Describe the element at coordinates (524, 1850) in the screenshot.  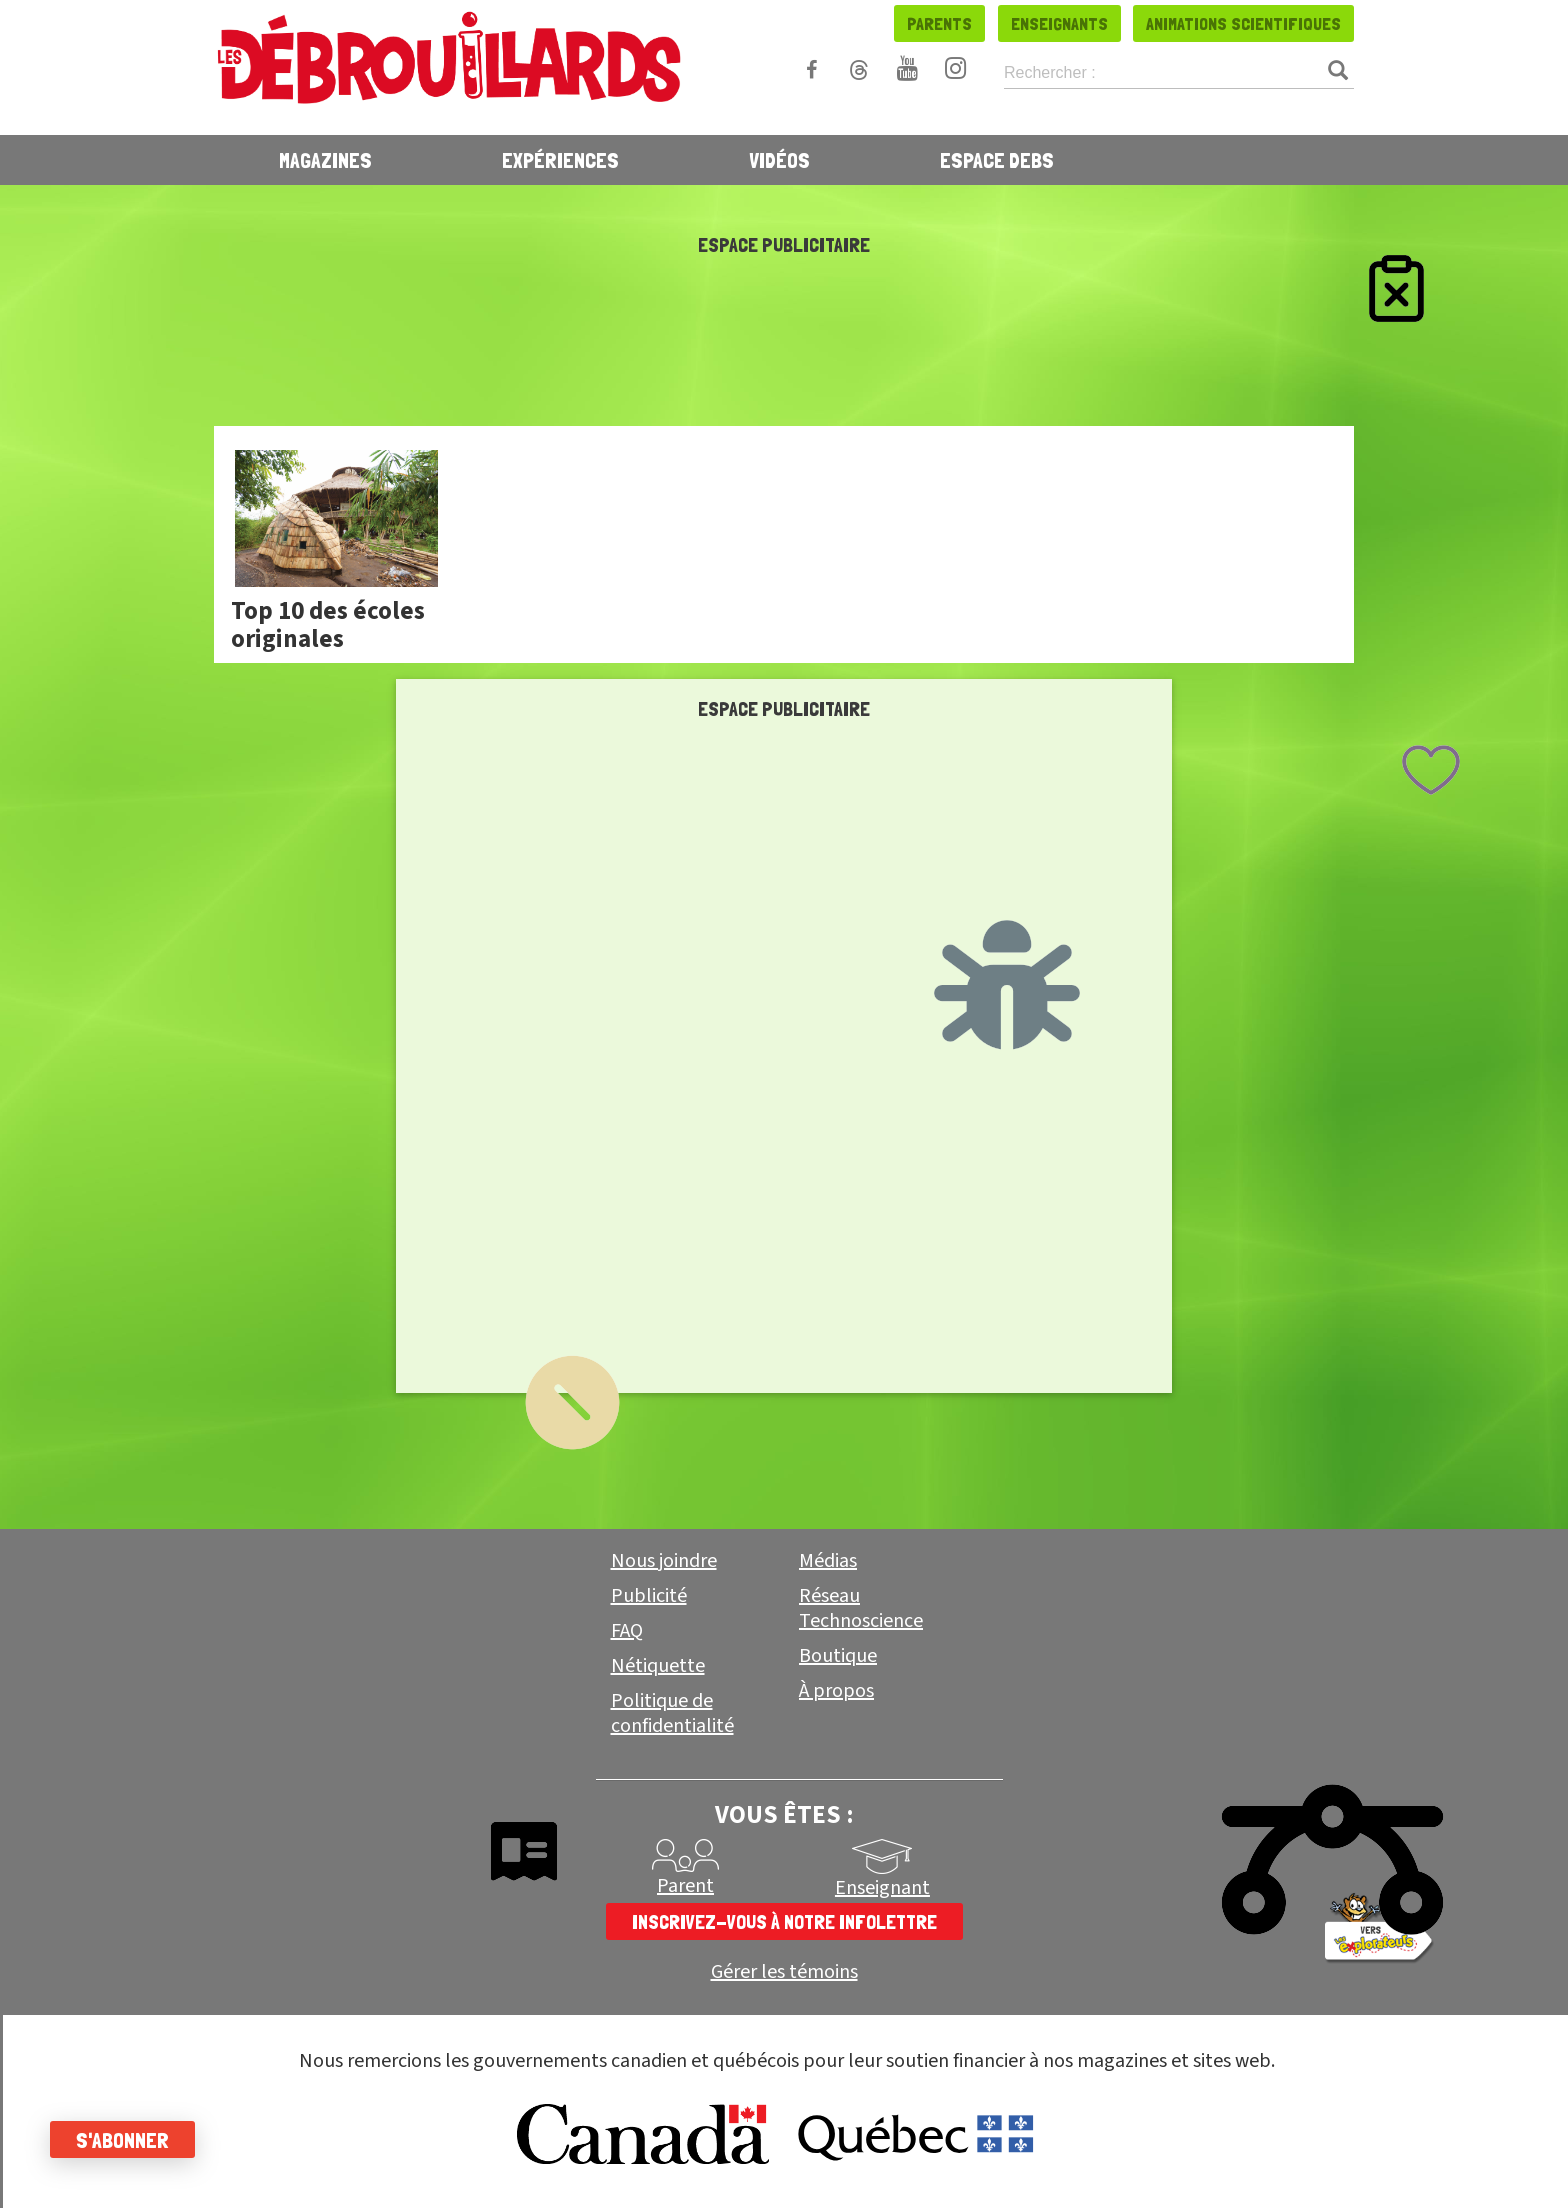
I see `view news articles or press clippings` at that location.